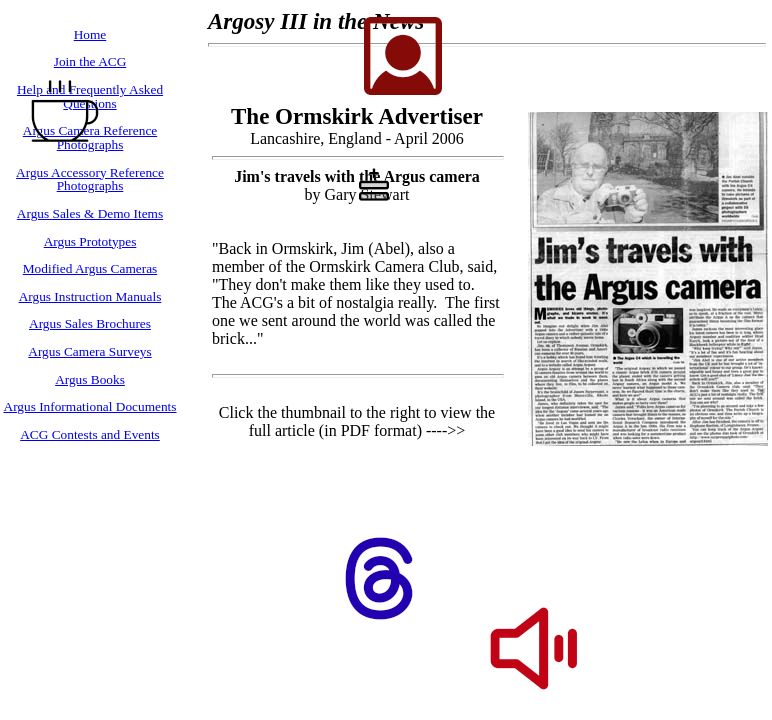 This screenshot has height=720, width=772. I want to click on view user profile, so click(403, 56).